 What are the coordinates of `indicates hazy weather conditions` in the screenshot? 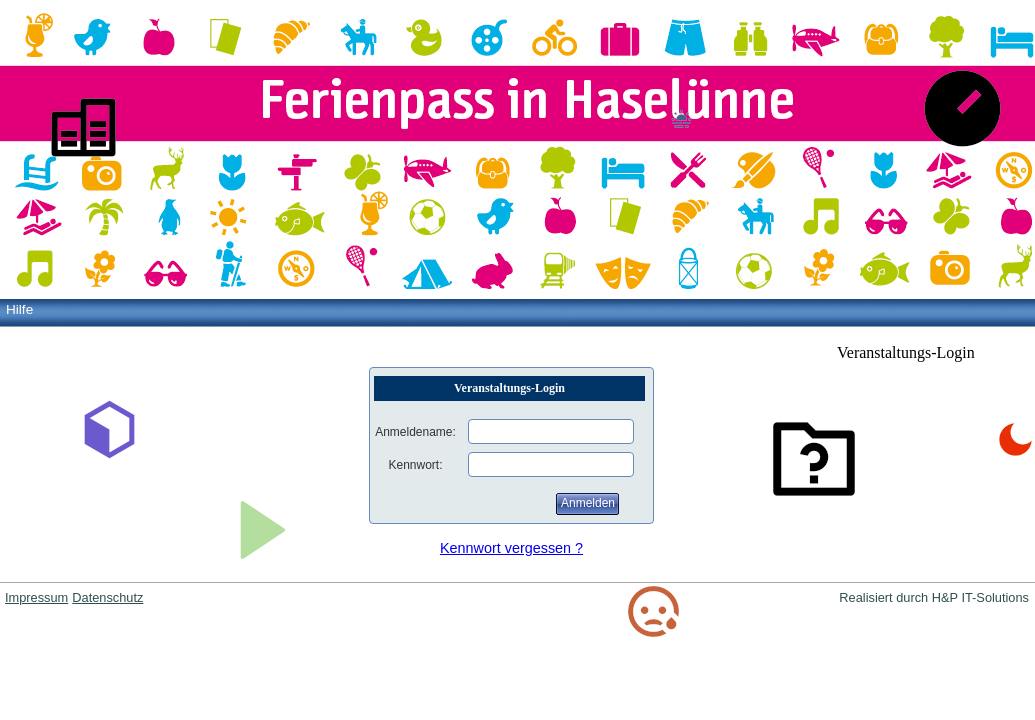 It's located at (681, 119).